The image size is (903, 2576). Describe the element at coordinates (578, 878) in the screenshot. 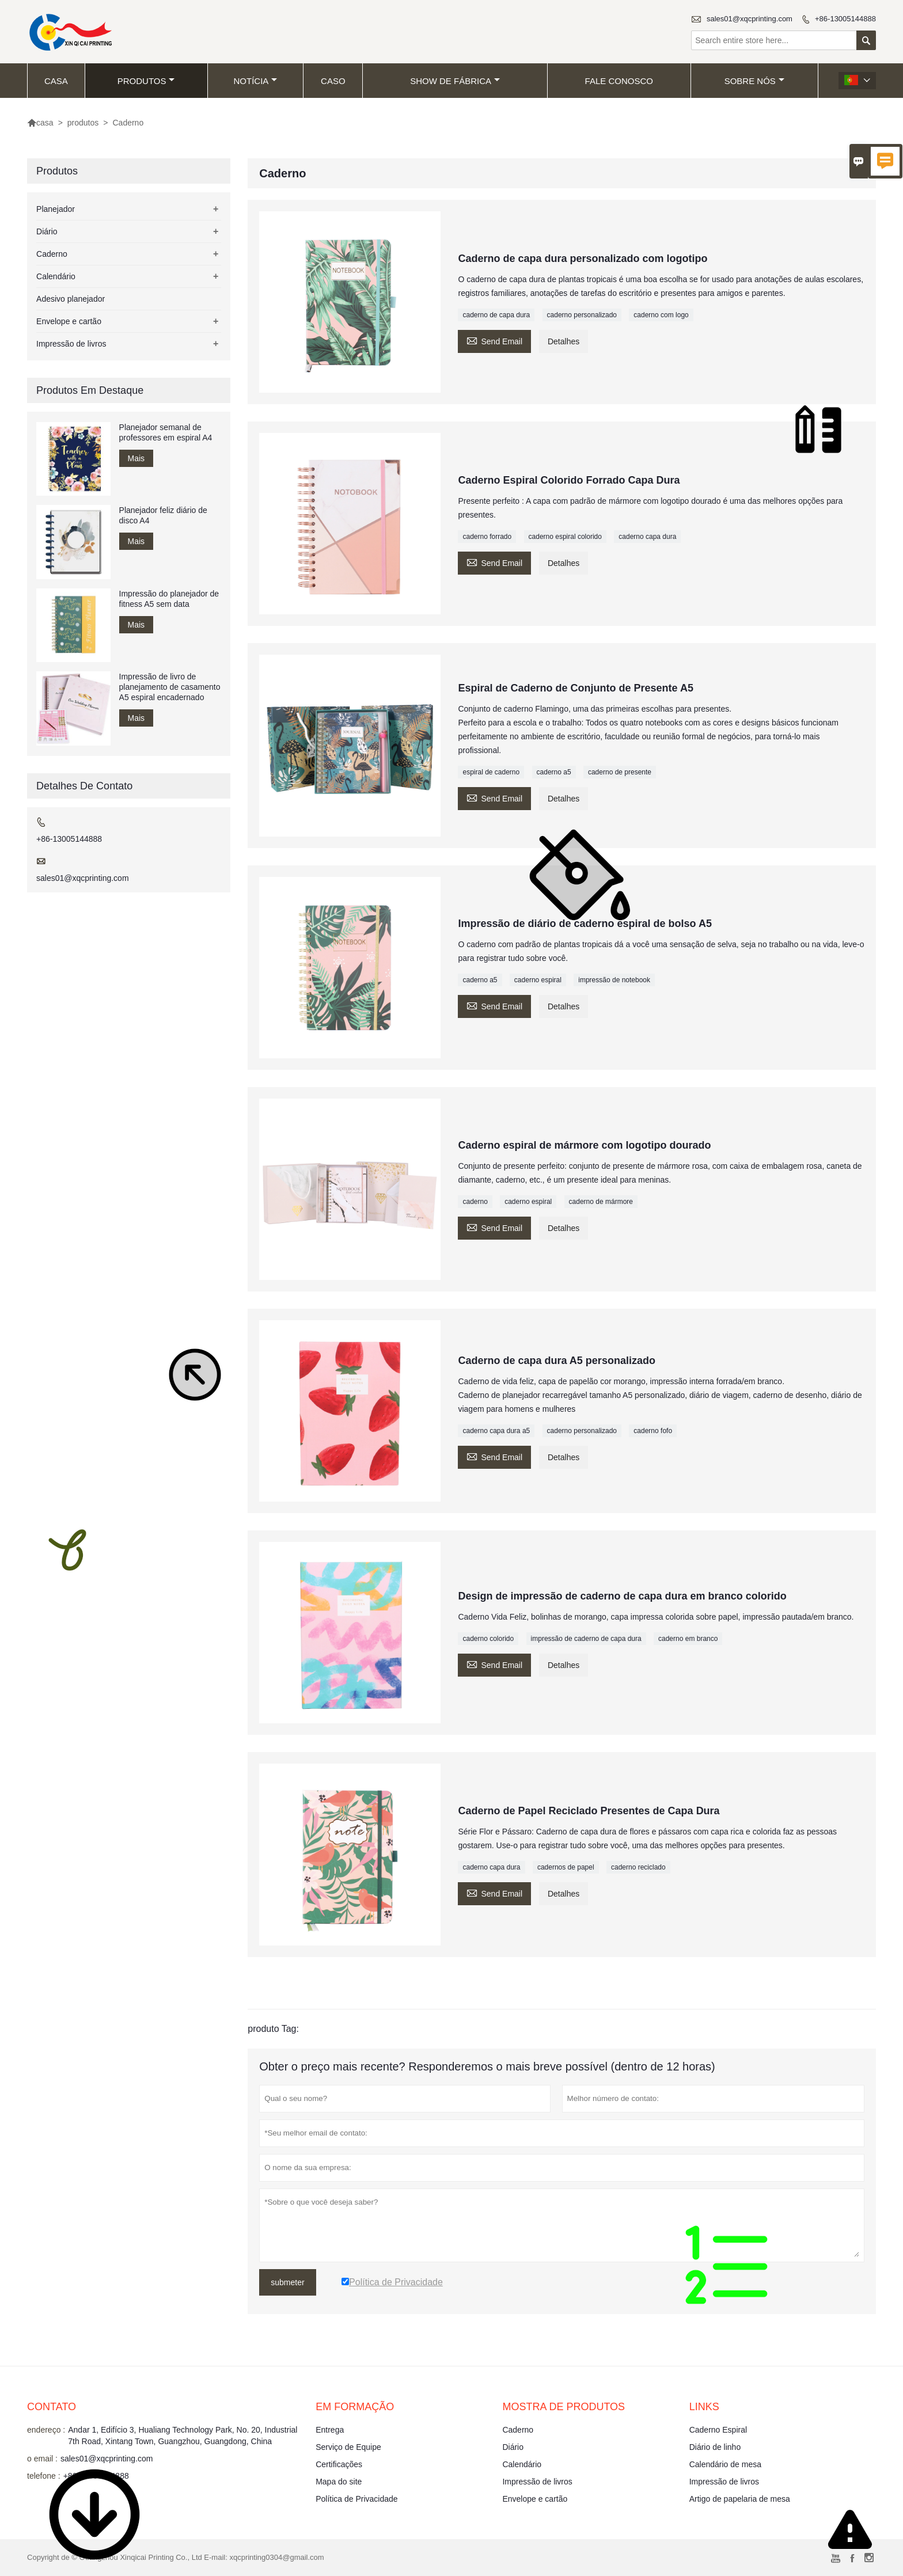

I see `fill an area with color` at that location.